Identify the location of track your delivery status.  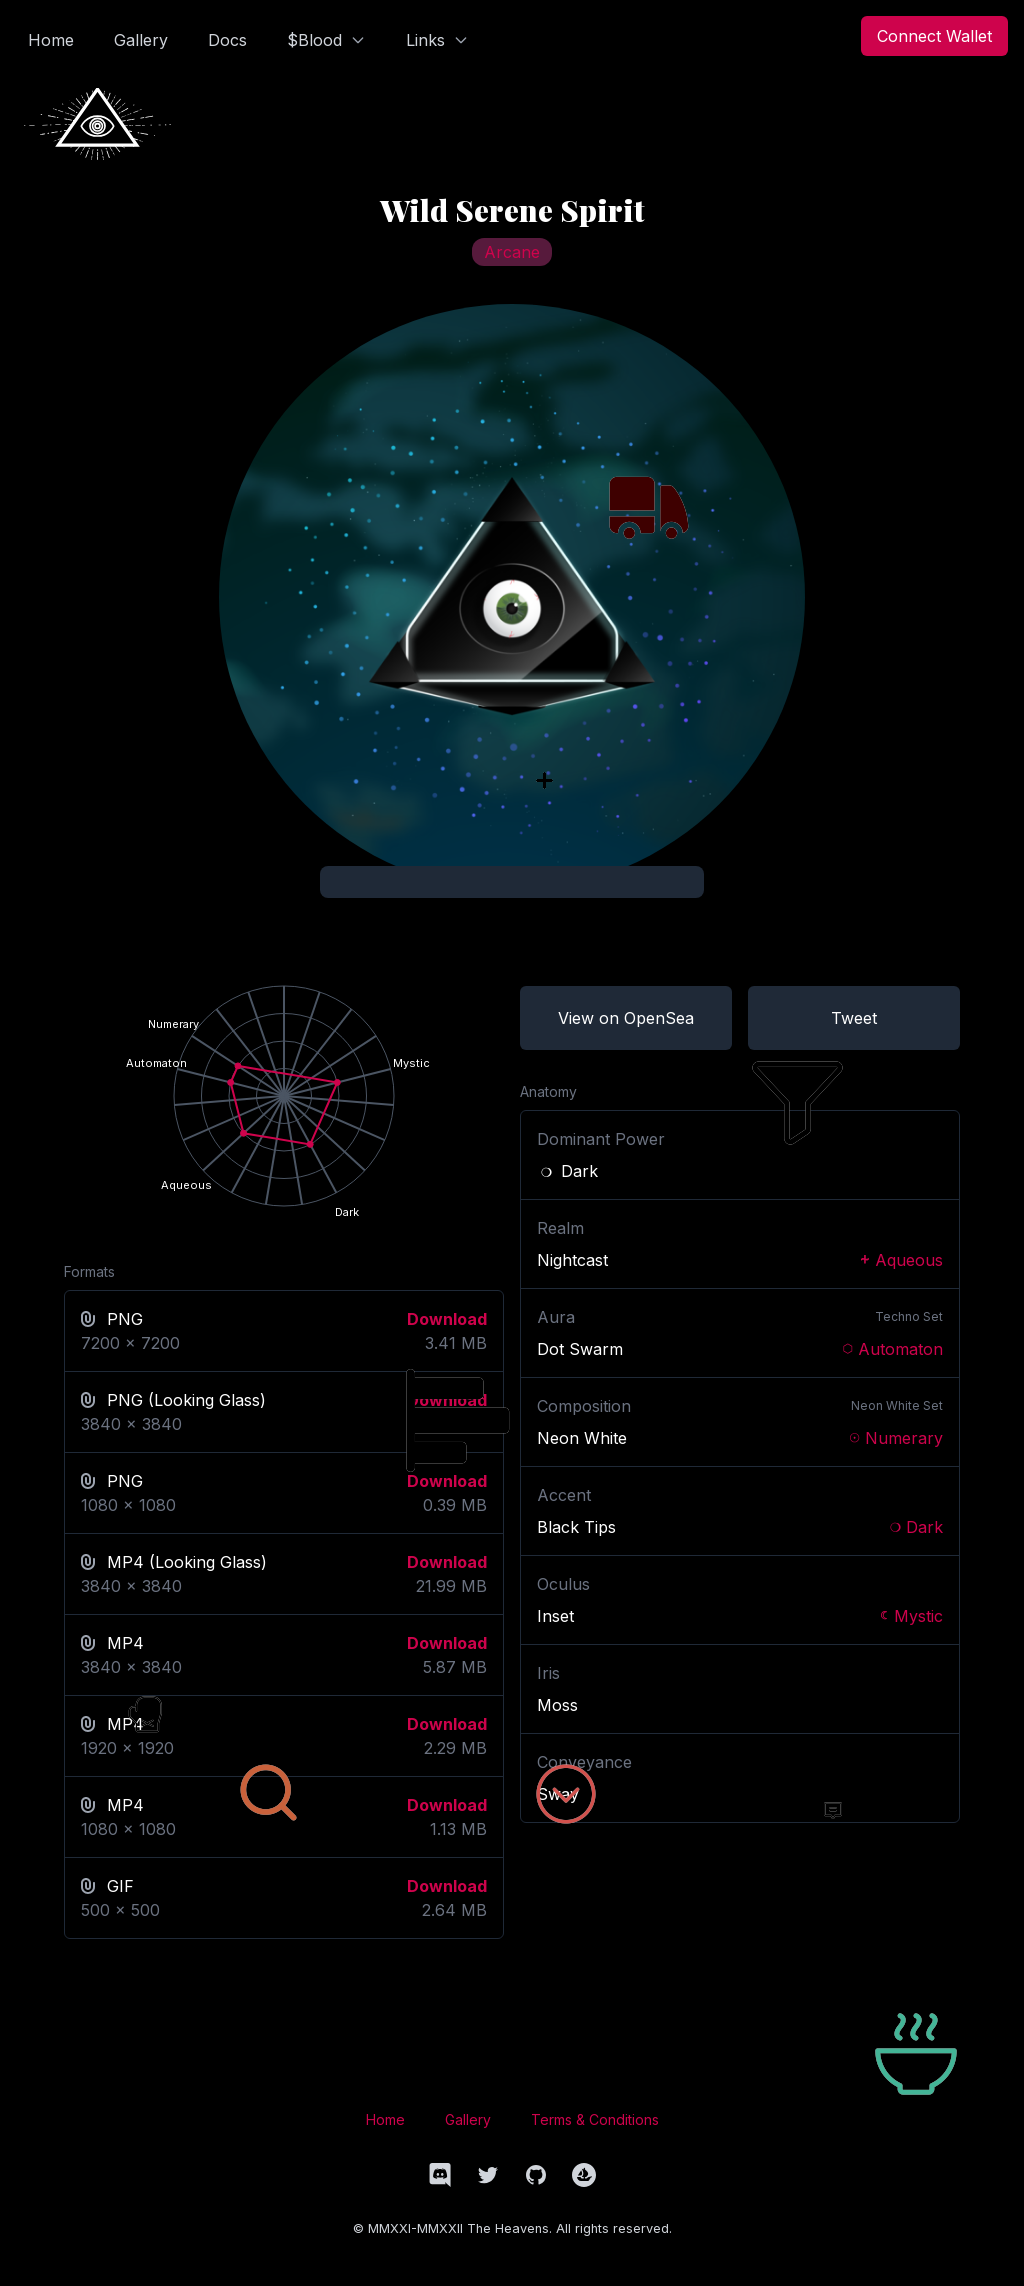
(649, 505).